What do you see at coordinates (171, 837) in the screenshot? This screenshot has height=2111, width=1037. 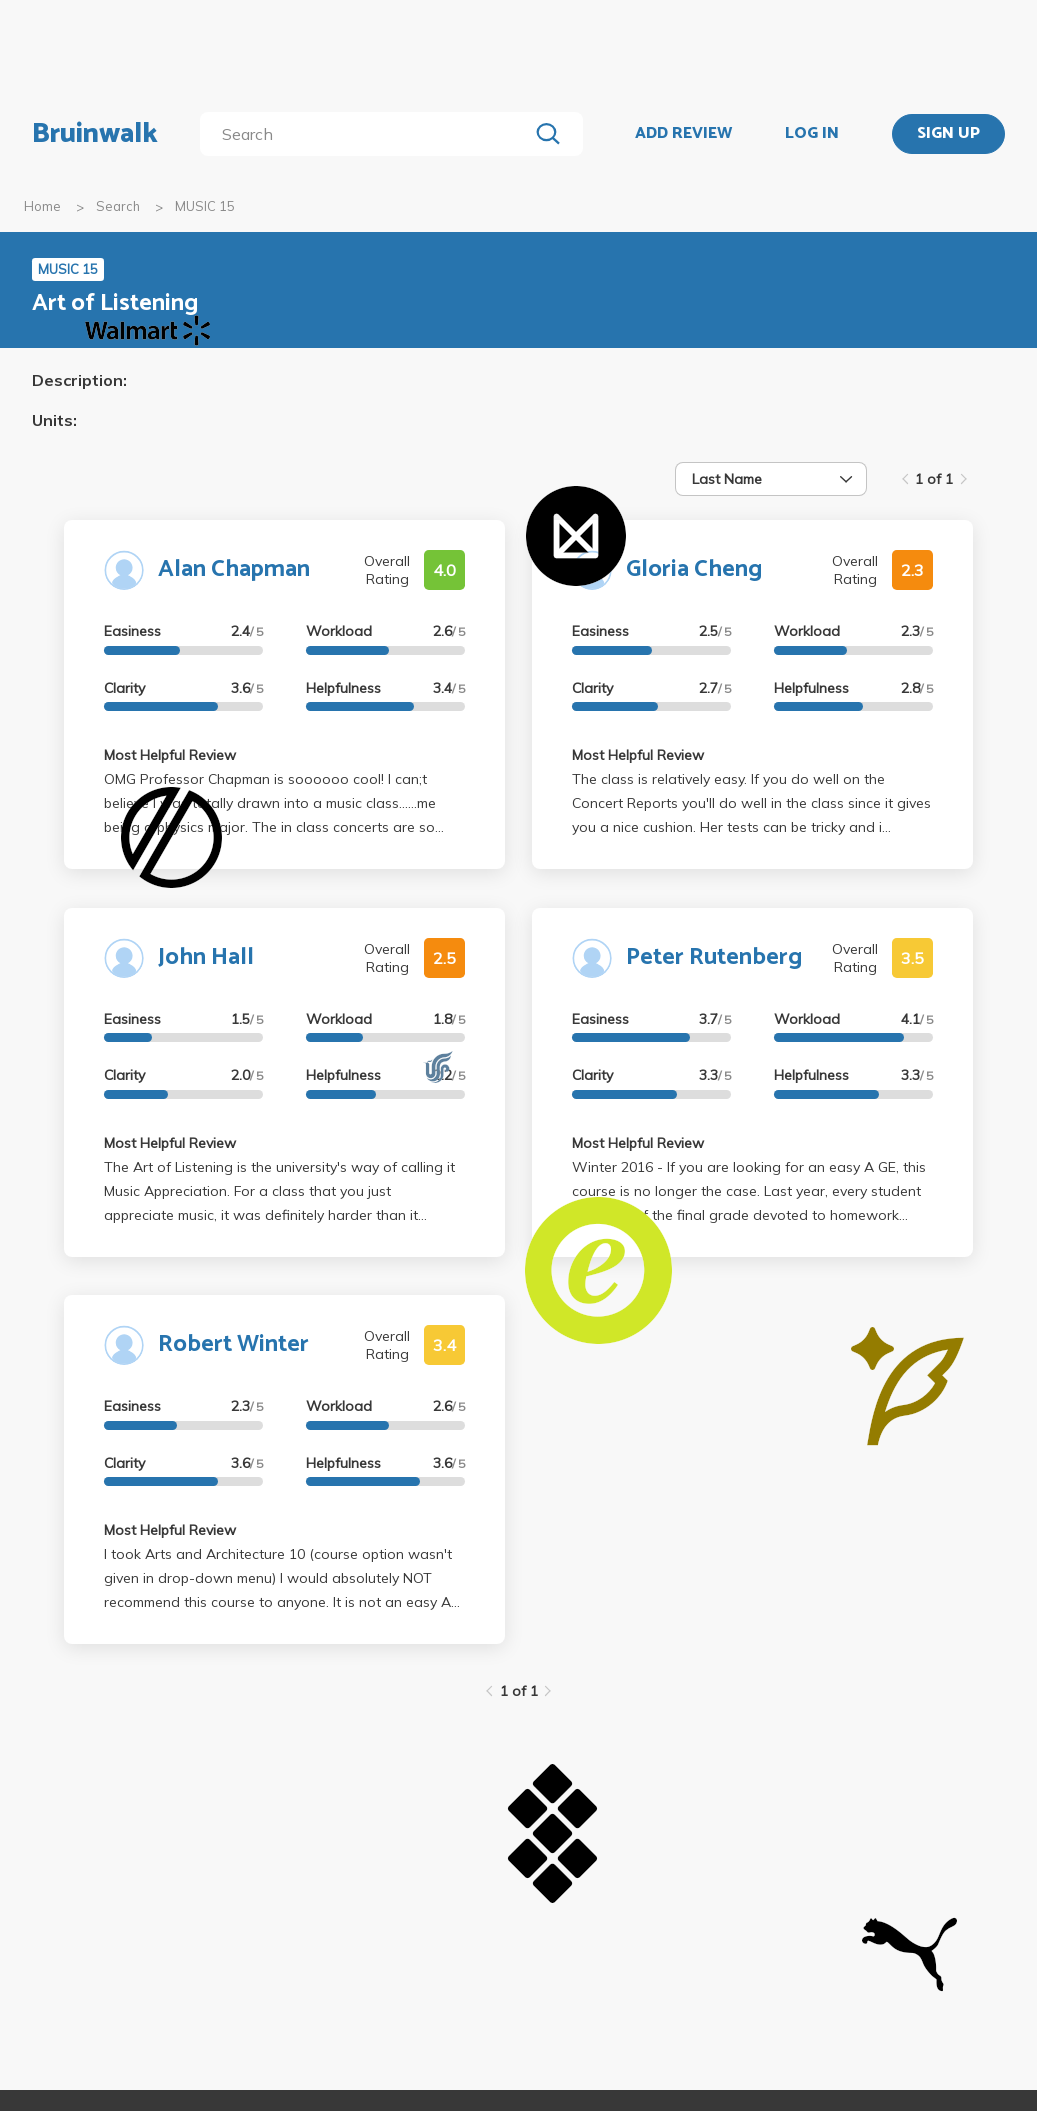 I see `odin programming language logo` at bounding box center [171, 837].